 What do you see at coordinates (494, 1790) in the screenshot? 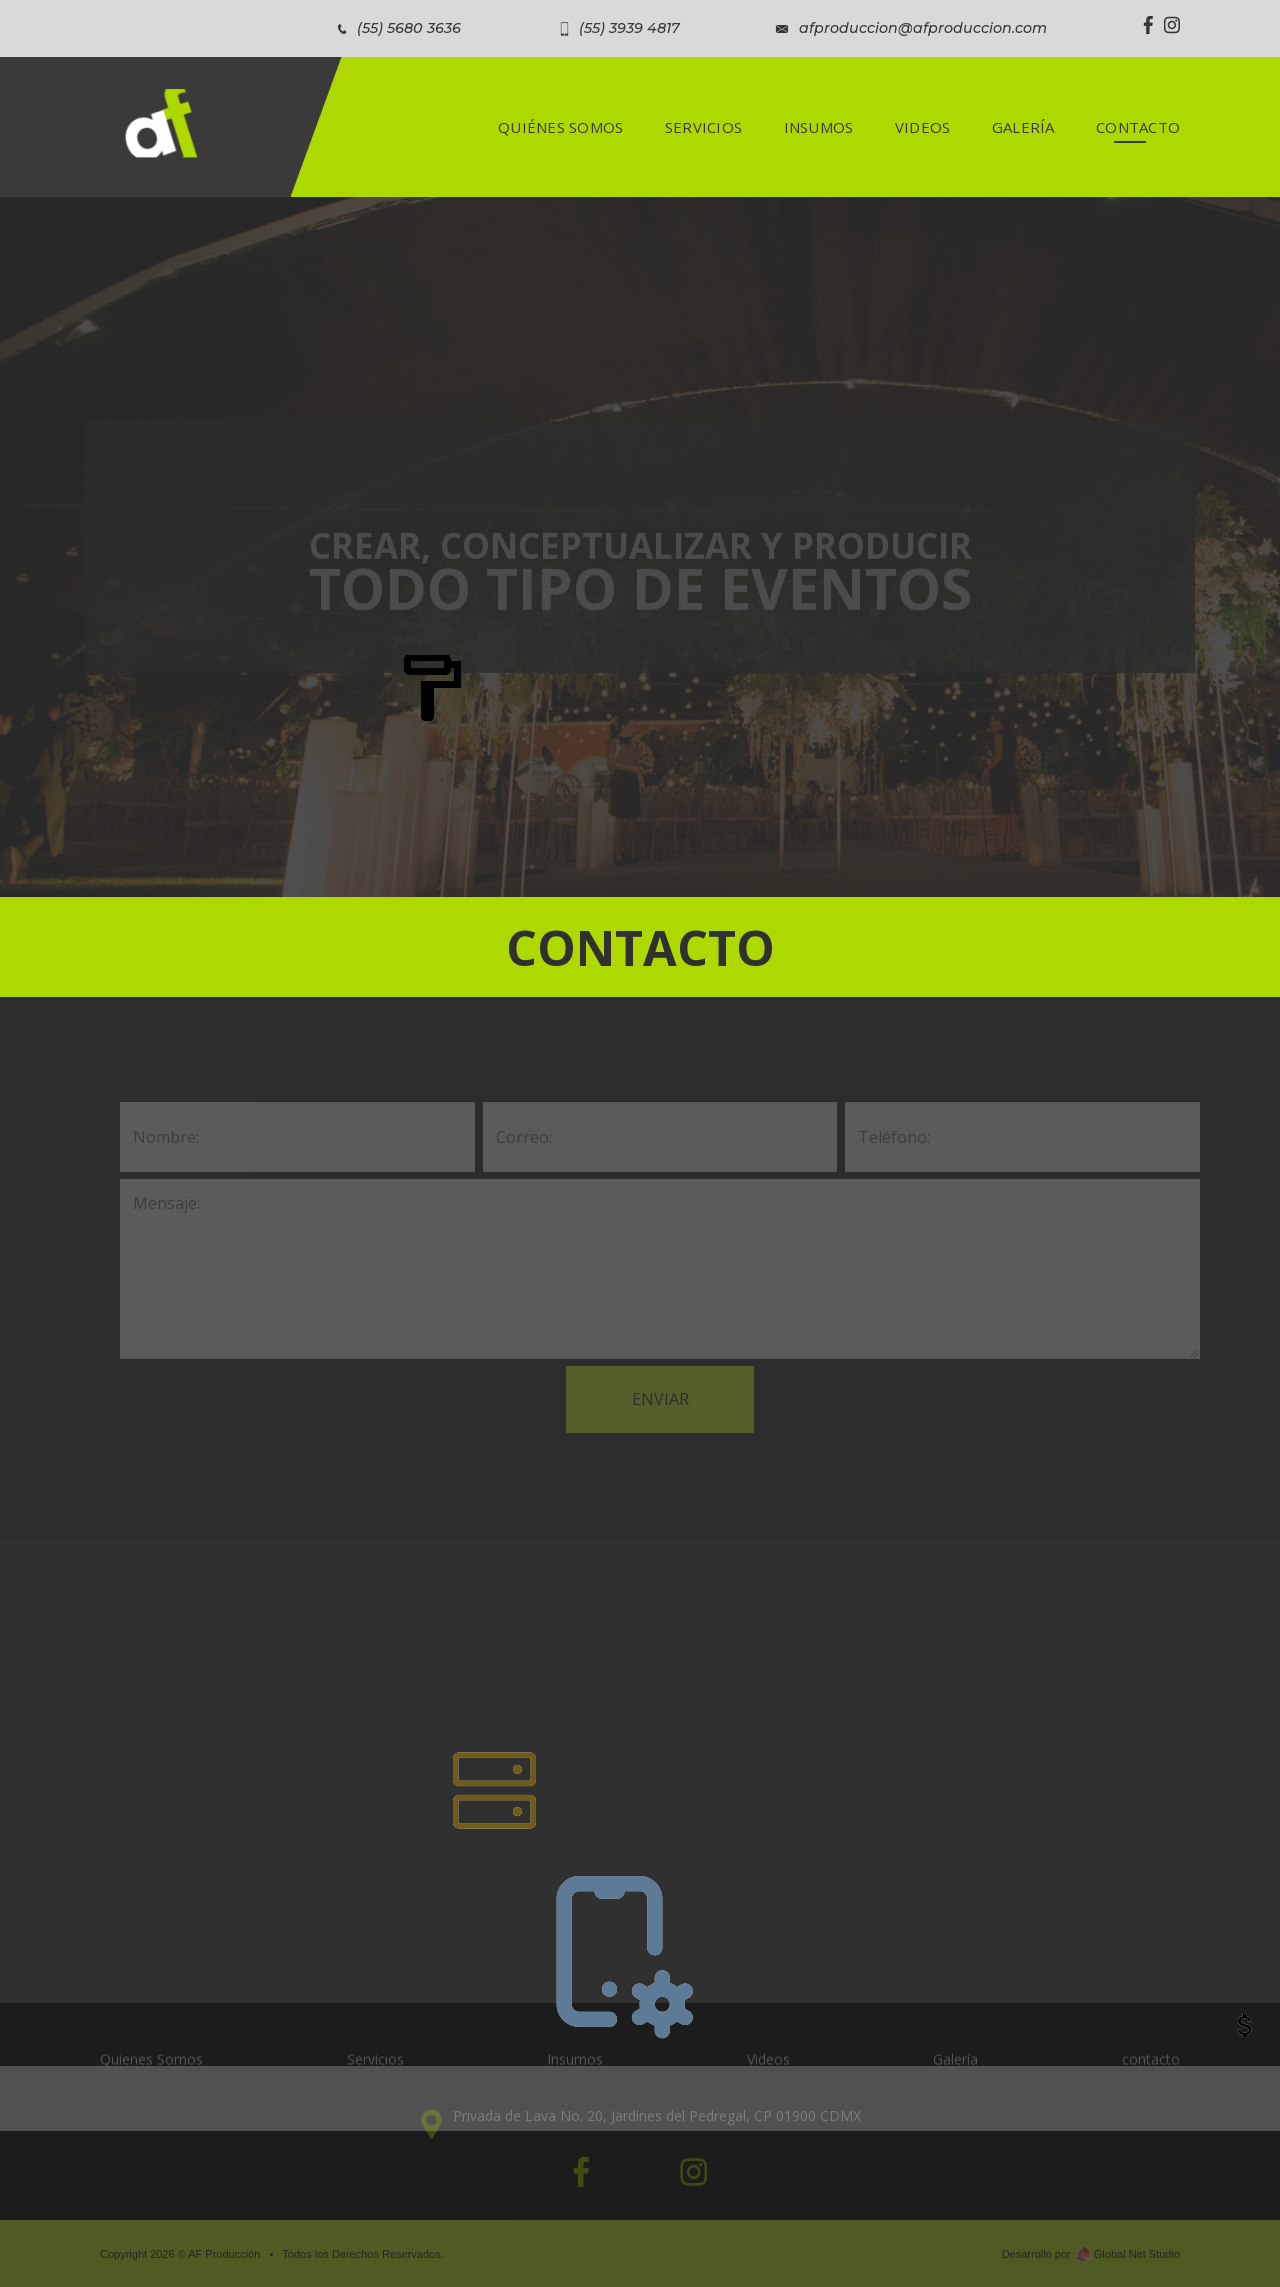
I see `access storage or server settings` at bounding box center [494, 1790].